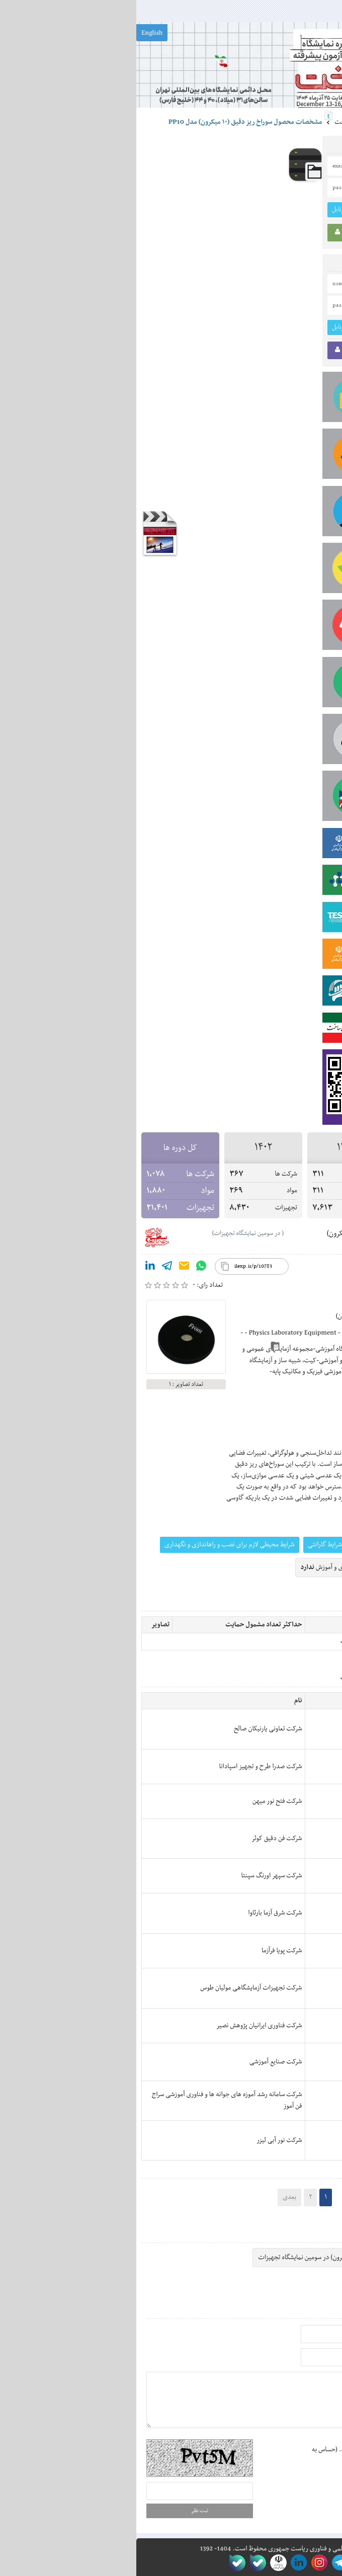 The image size is (342, 2576). Describe the element at coordinates (275, 1346) in the screenshot. I see `open a file or document` at that location.